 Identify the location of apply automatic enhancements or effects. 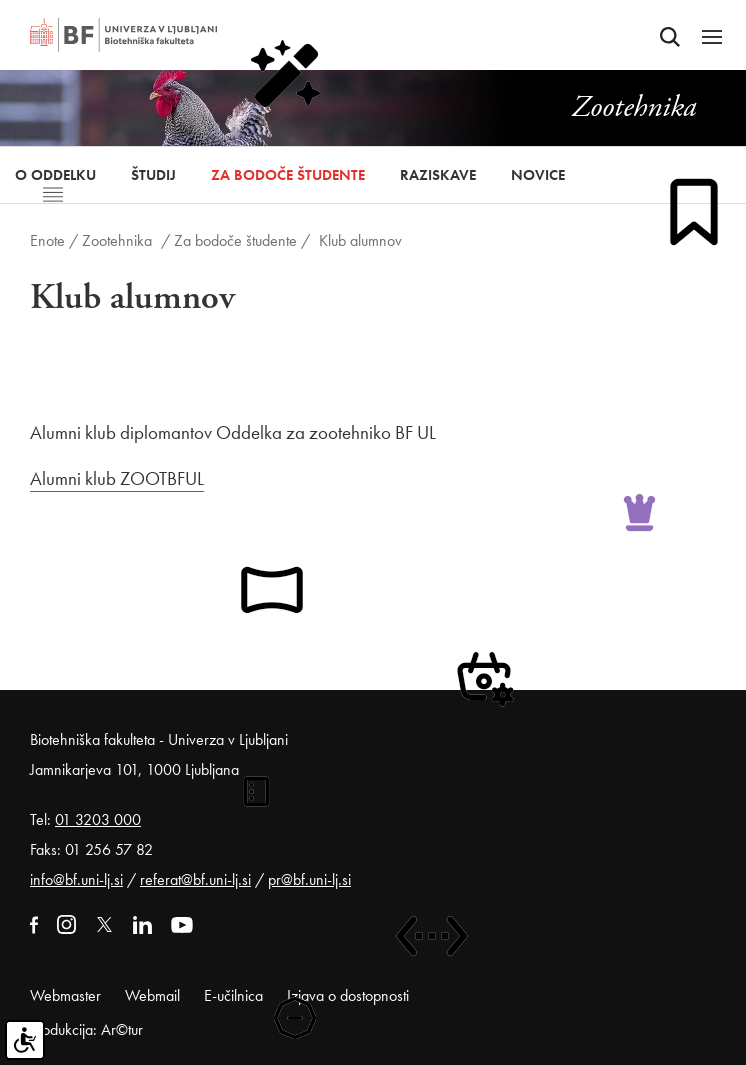
(286, 75).